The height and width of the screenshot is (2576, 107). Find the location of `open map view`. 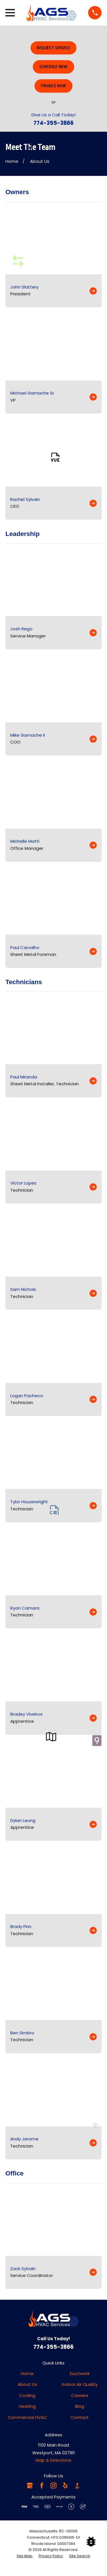

open map view is located at coordinates (51, 1737).